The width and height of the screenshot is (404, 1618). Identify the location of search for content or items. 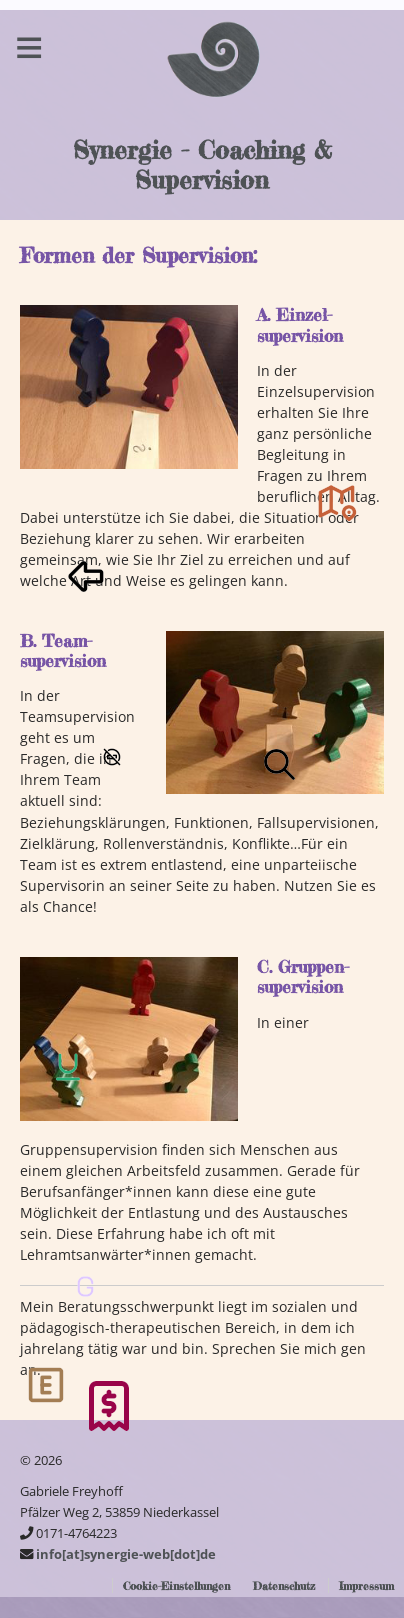
(279, 764).